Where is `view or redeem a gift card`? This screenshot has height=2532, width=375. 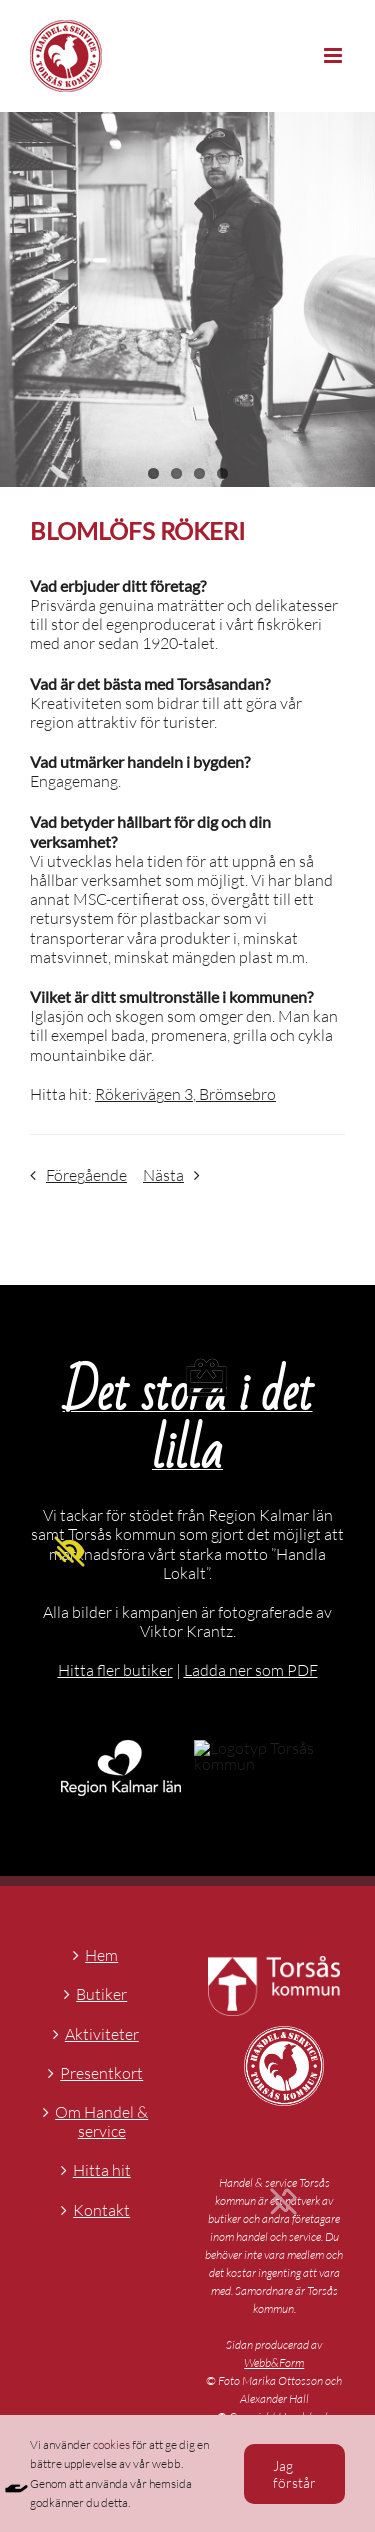
view or redeem a gift card is located at coordinates (206, 1378).